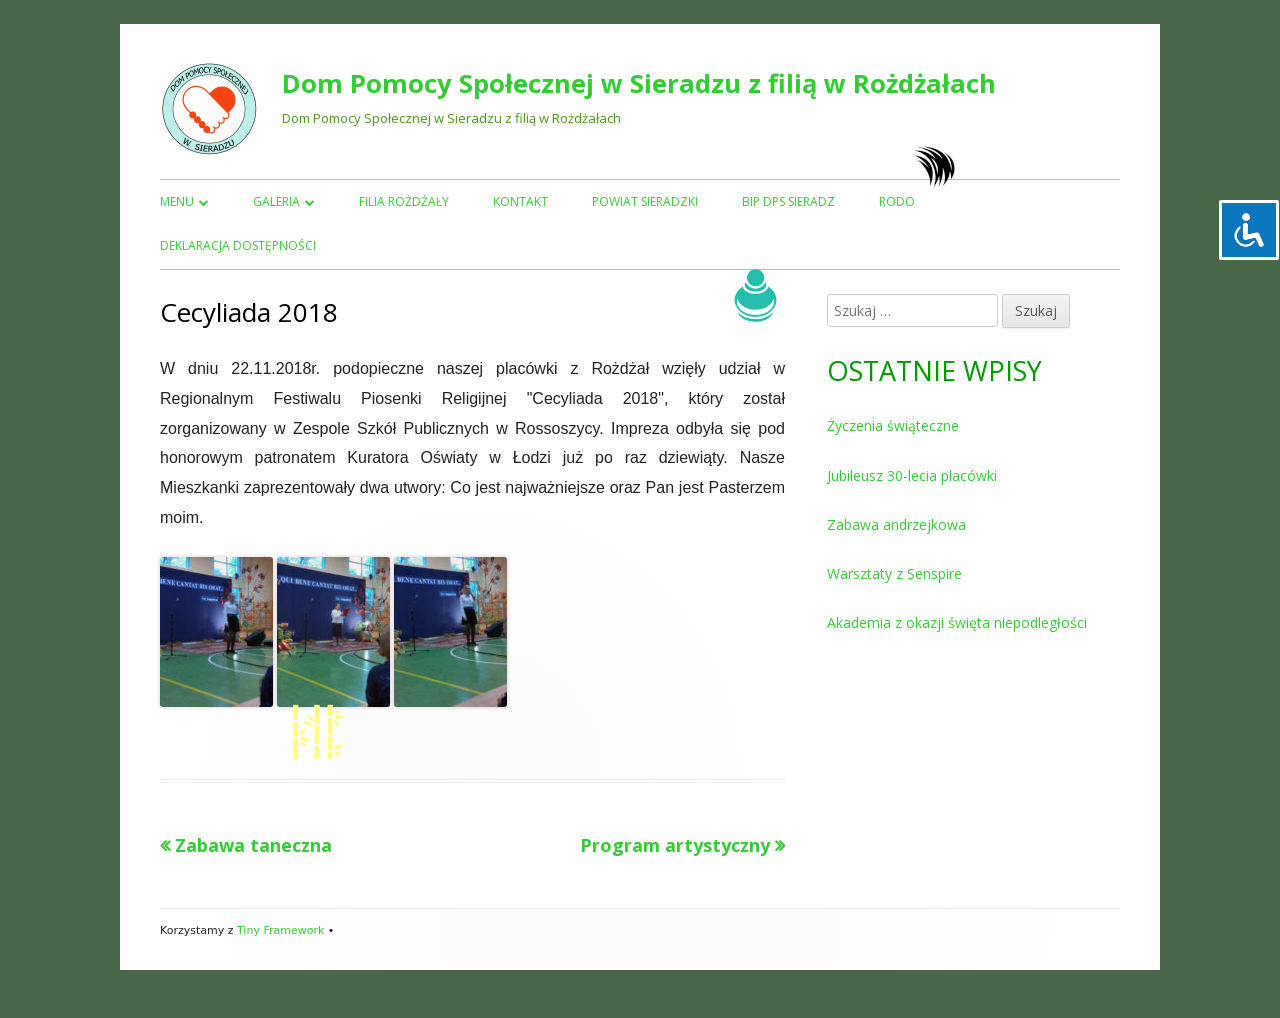 The width and height of the screenshot is (1280, 1018). Describe the element at coordinates (755, 295) in the screenshot. I see `browse or purchase fragrances` at that location.